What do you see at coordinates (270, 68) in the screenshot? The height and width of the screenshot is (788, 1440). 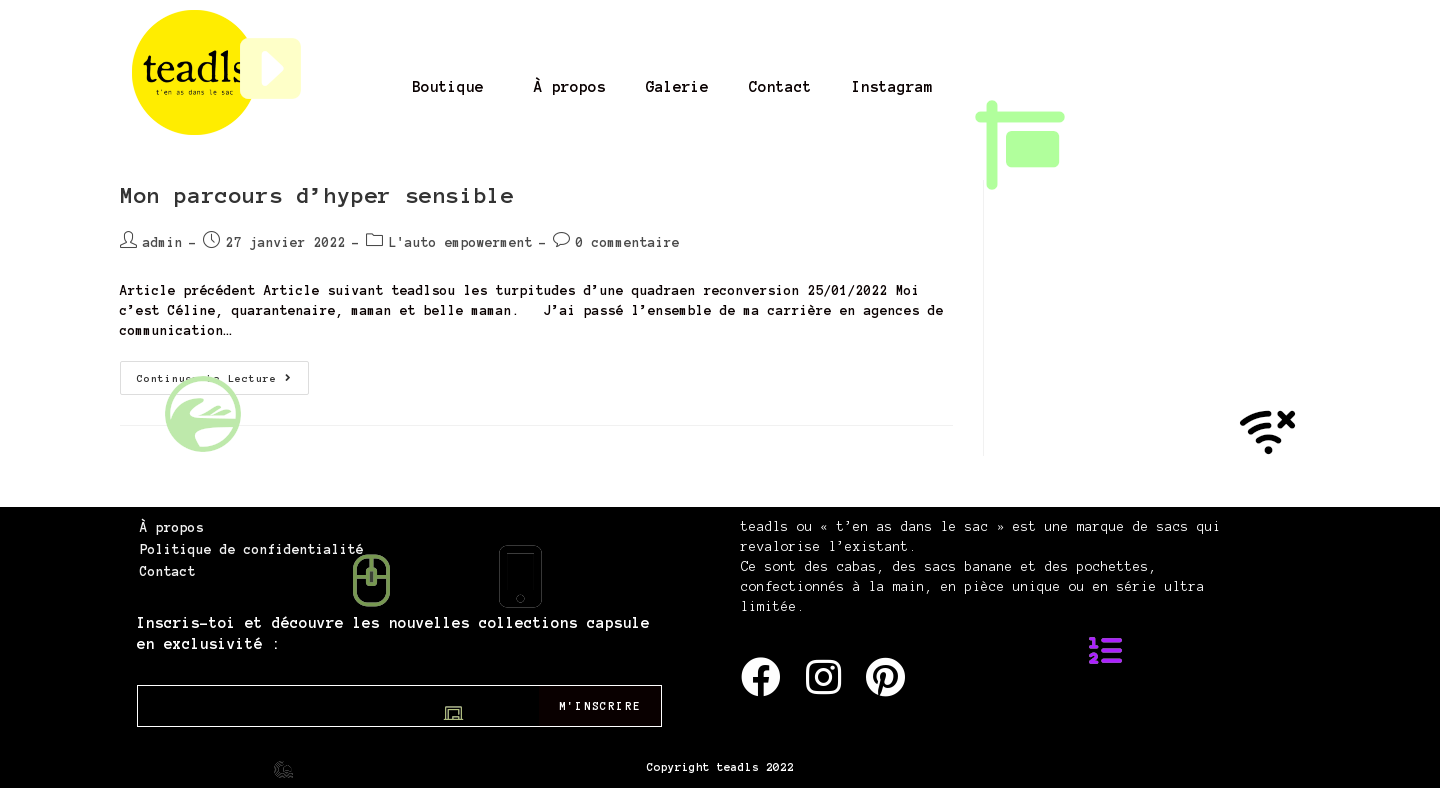 I see `play media or video content` at bounding box center [270, 68].